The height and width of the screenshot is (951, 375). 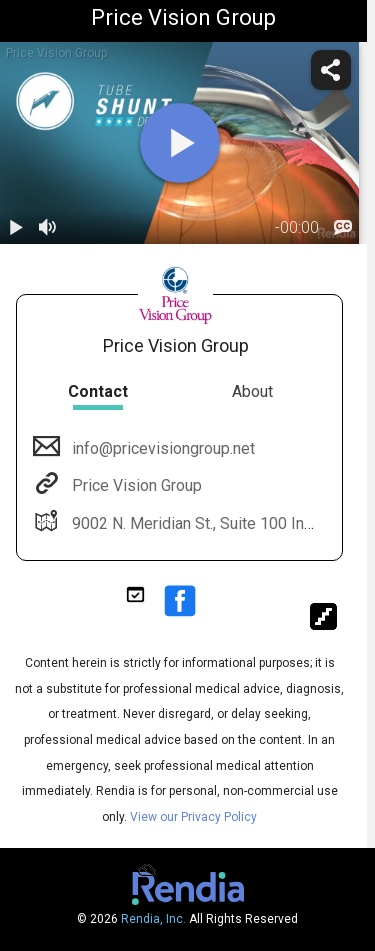 What do you see at coordinates (147, 870) in the screenshot?
I see `indicates cloud storage or services` at bounding box center [147, 870].